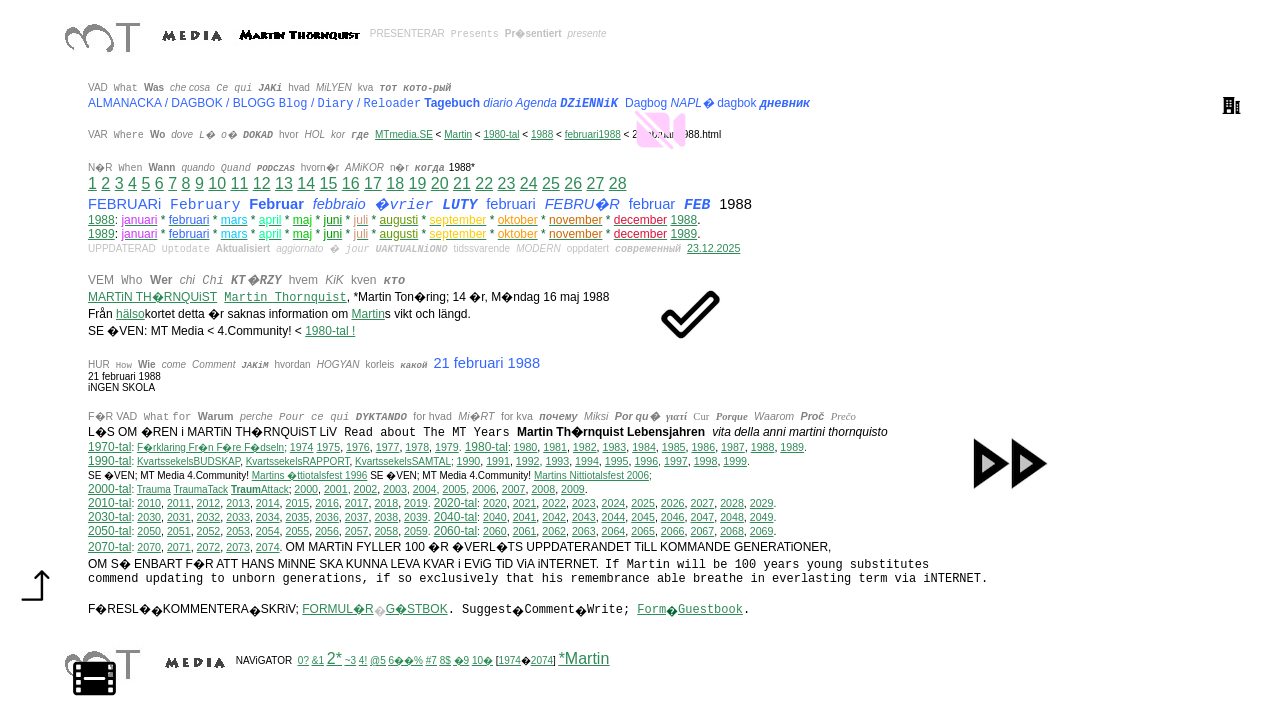 The image size is (1282, 720). Describe the element at coordinates (1007, 463) in the screenshot. I see `skip forward in media playback` at that location.